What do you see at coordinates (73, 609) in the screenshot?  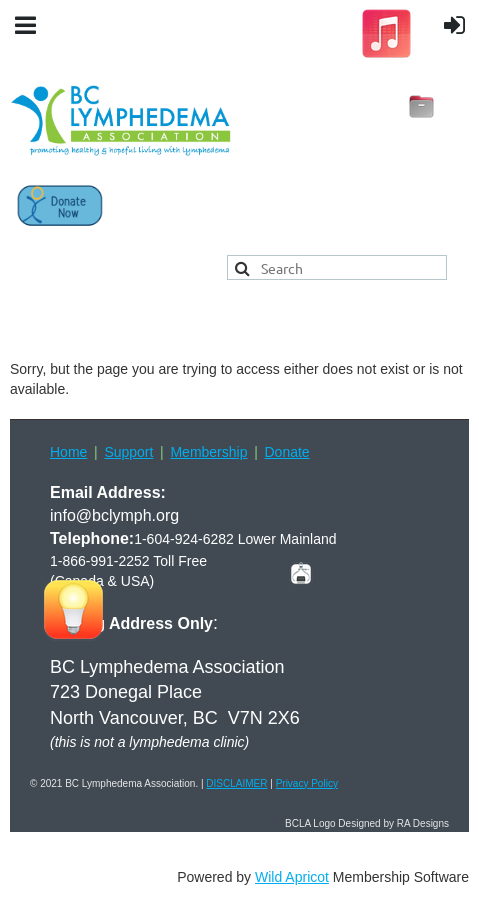 I see `open redshift to adjust screen color temperature` at bounding box center [73, 609].